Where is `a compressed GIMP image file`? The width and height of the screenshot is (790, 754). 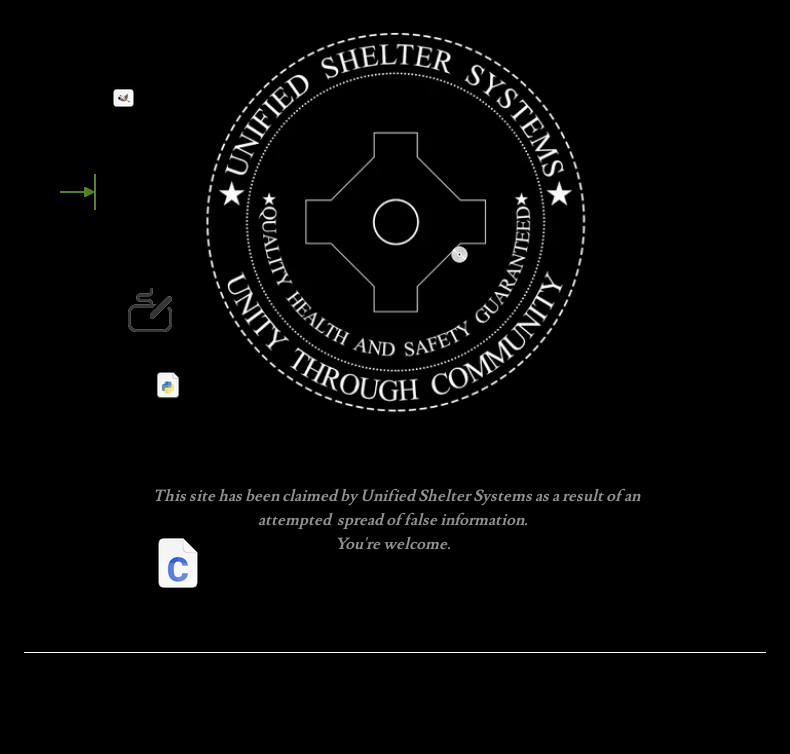 a compressed GIMP image file is located at coordinates (123, 97).